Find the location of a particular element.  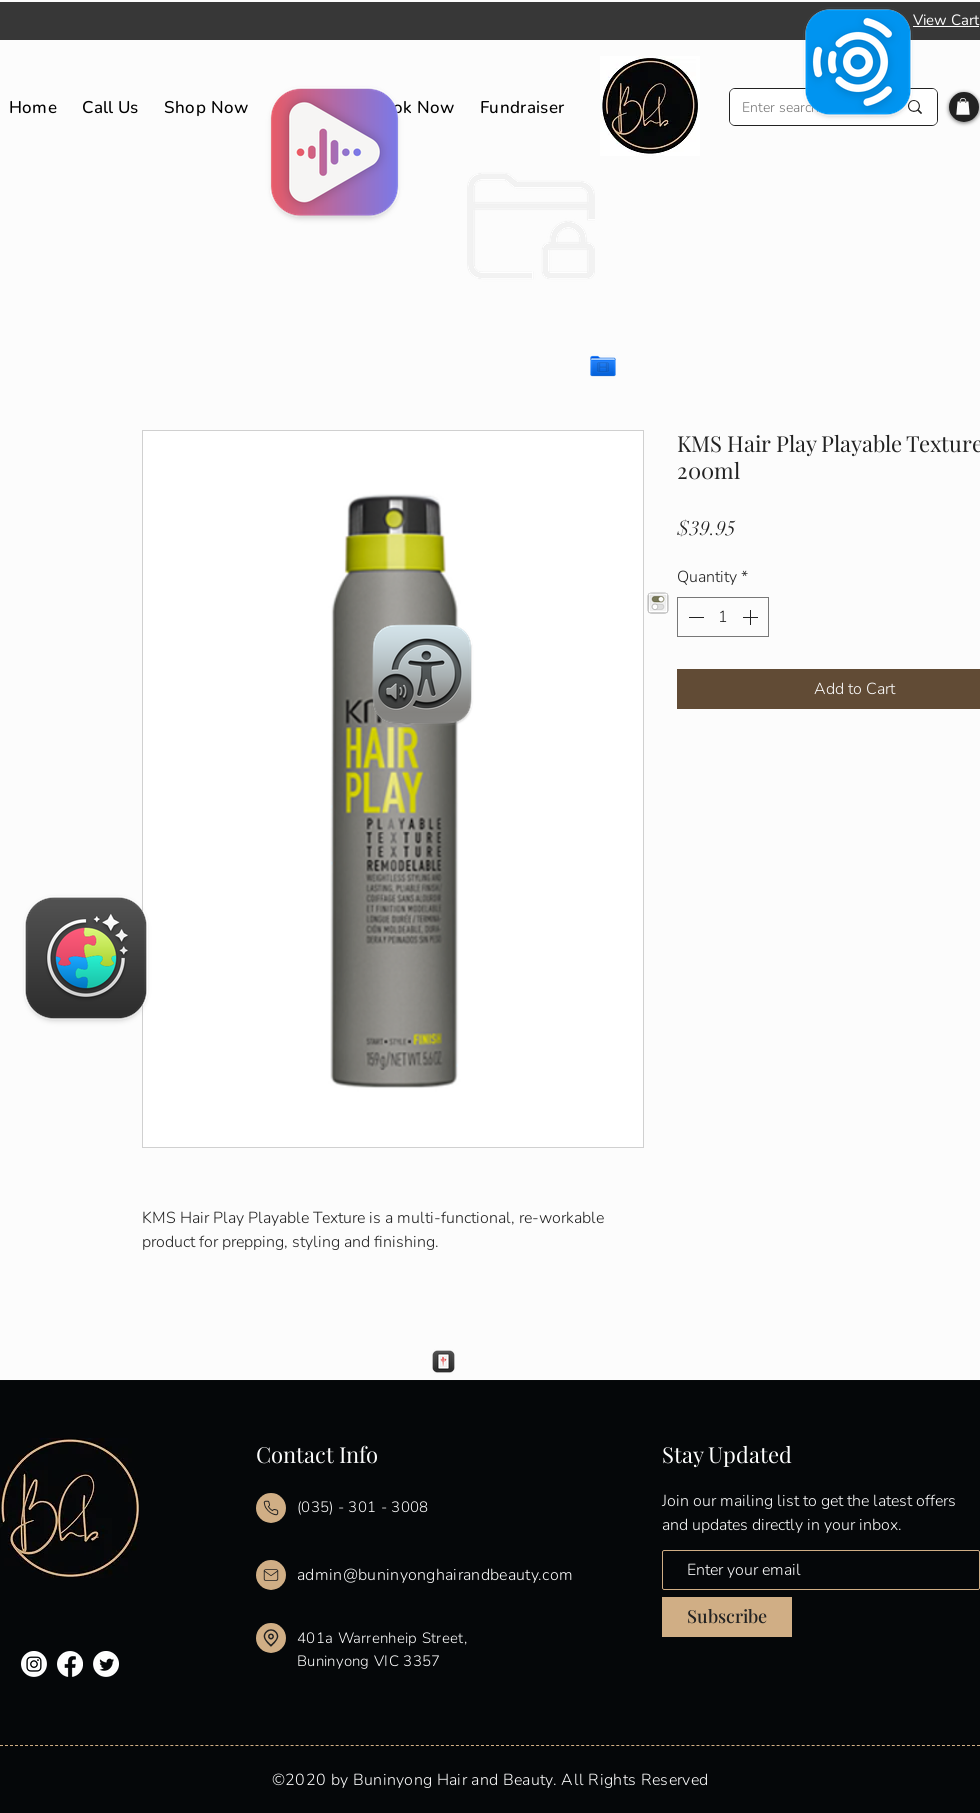

open PhotoFlare image editing application is located at coordinates (86, 958).